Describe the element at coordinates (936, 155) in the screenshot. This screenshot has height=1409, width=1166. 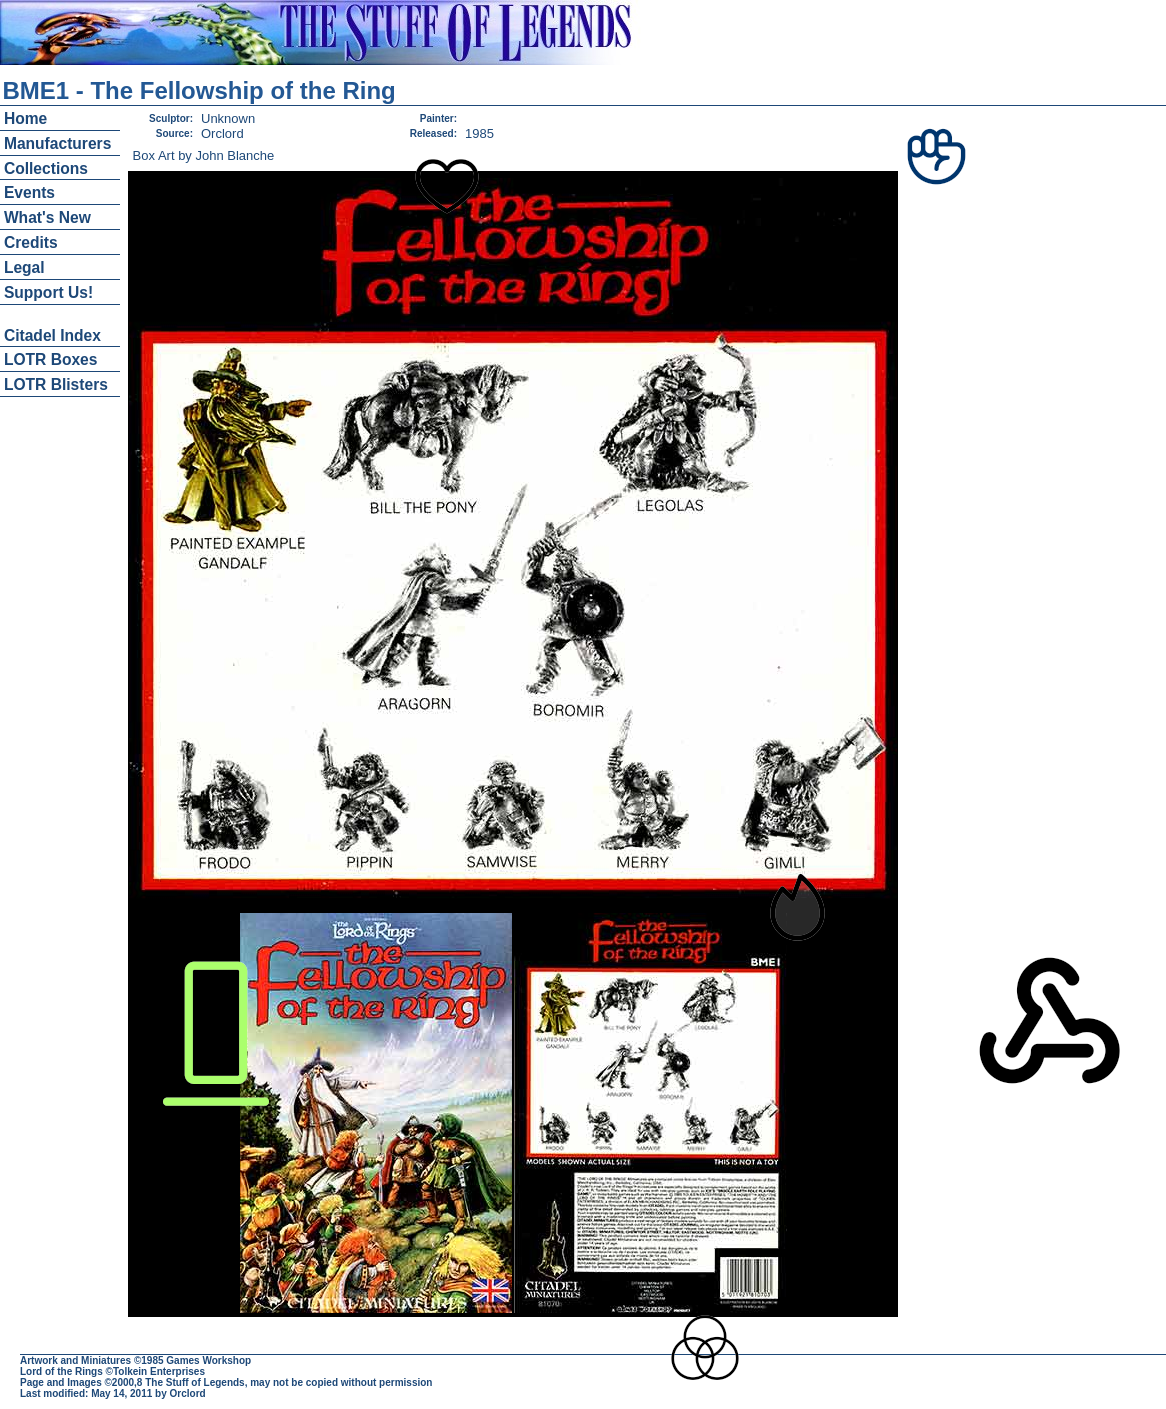
I see `show solidarity or support` at that location.